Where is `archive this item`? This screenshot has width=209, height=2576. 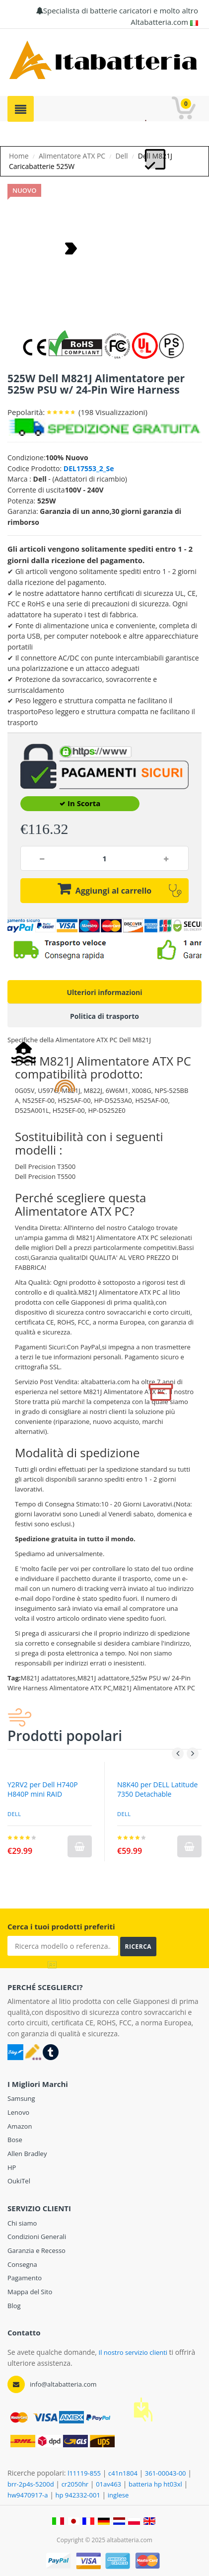
archive this item is located at coordinates (161, 1392).